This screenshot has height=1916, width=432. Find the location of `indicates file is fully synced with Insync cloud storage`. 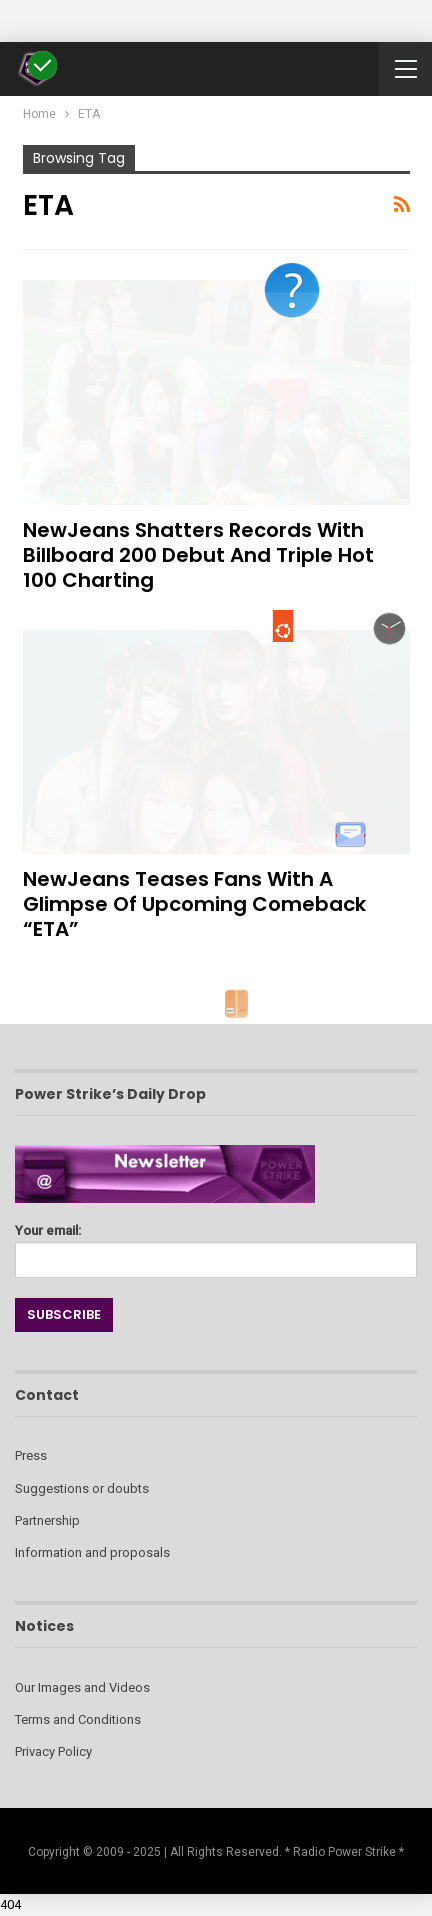

indicates file is fully synced with Insync cloud storage is located at coordinates (42, 65).